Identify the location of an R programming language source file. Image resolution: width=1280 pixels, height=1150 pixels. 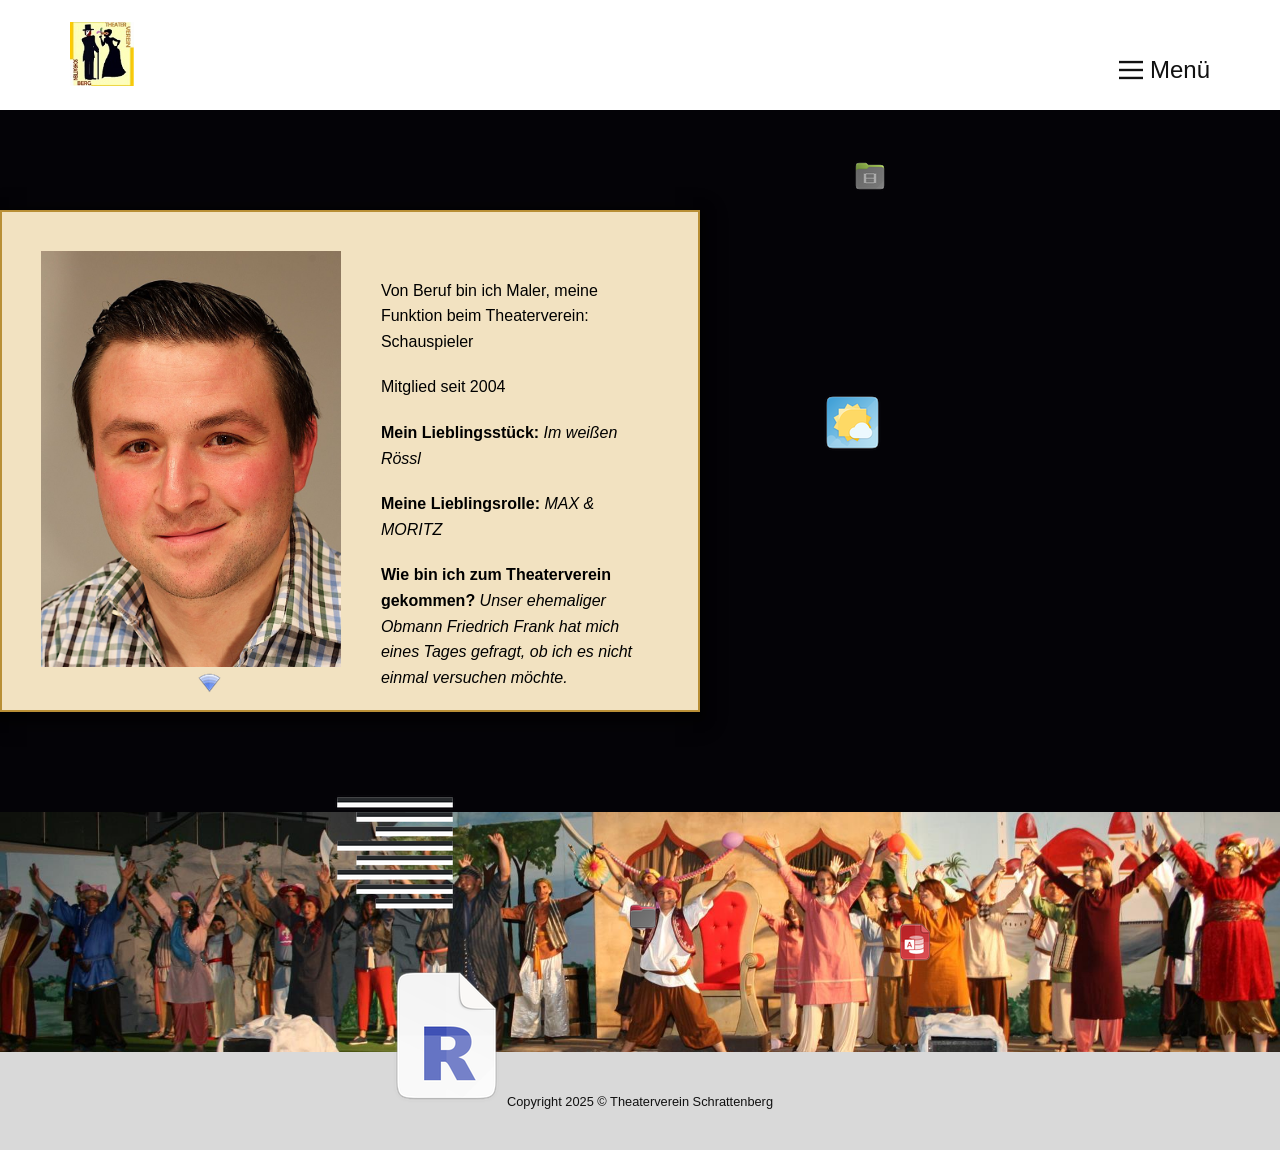
(446, 1035).